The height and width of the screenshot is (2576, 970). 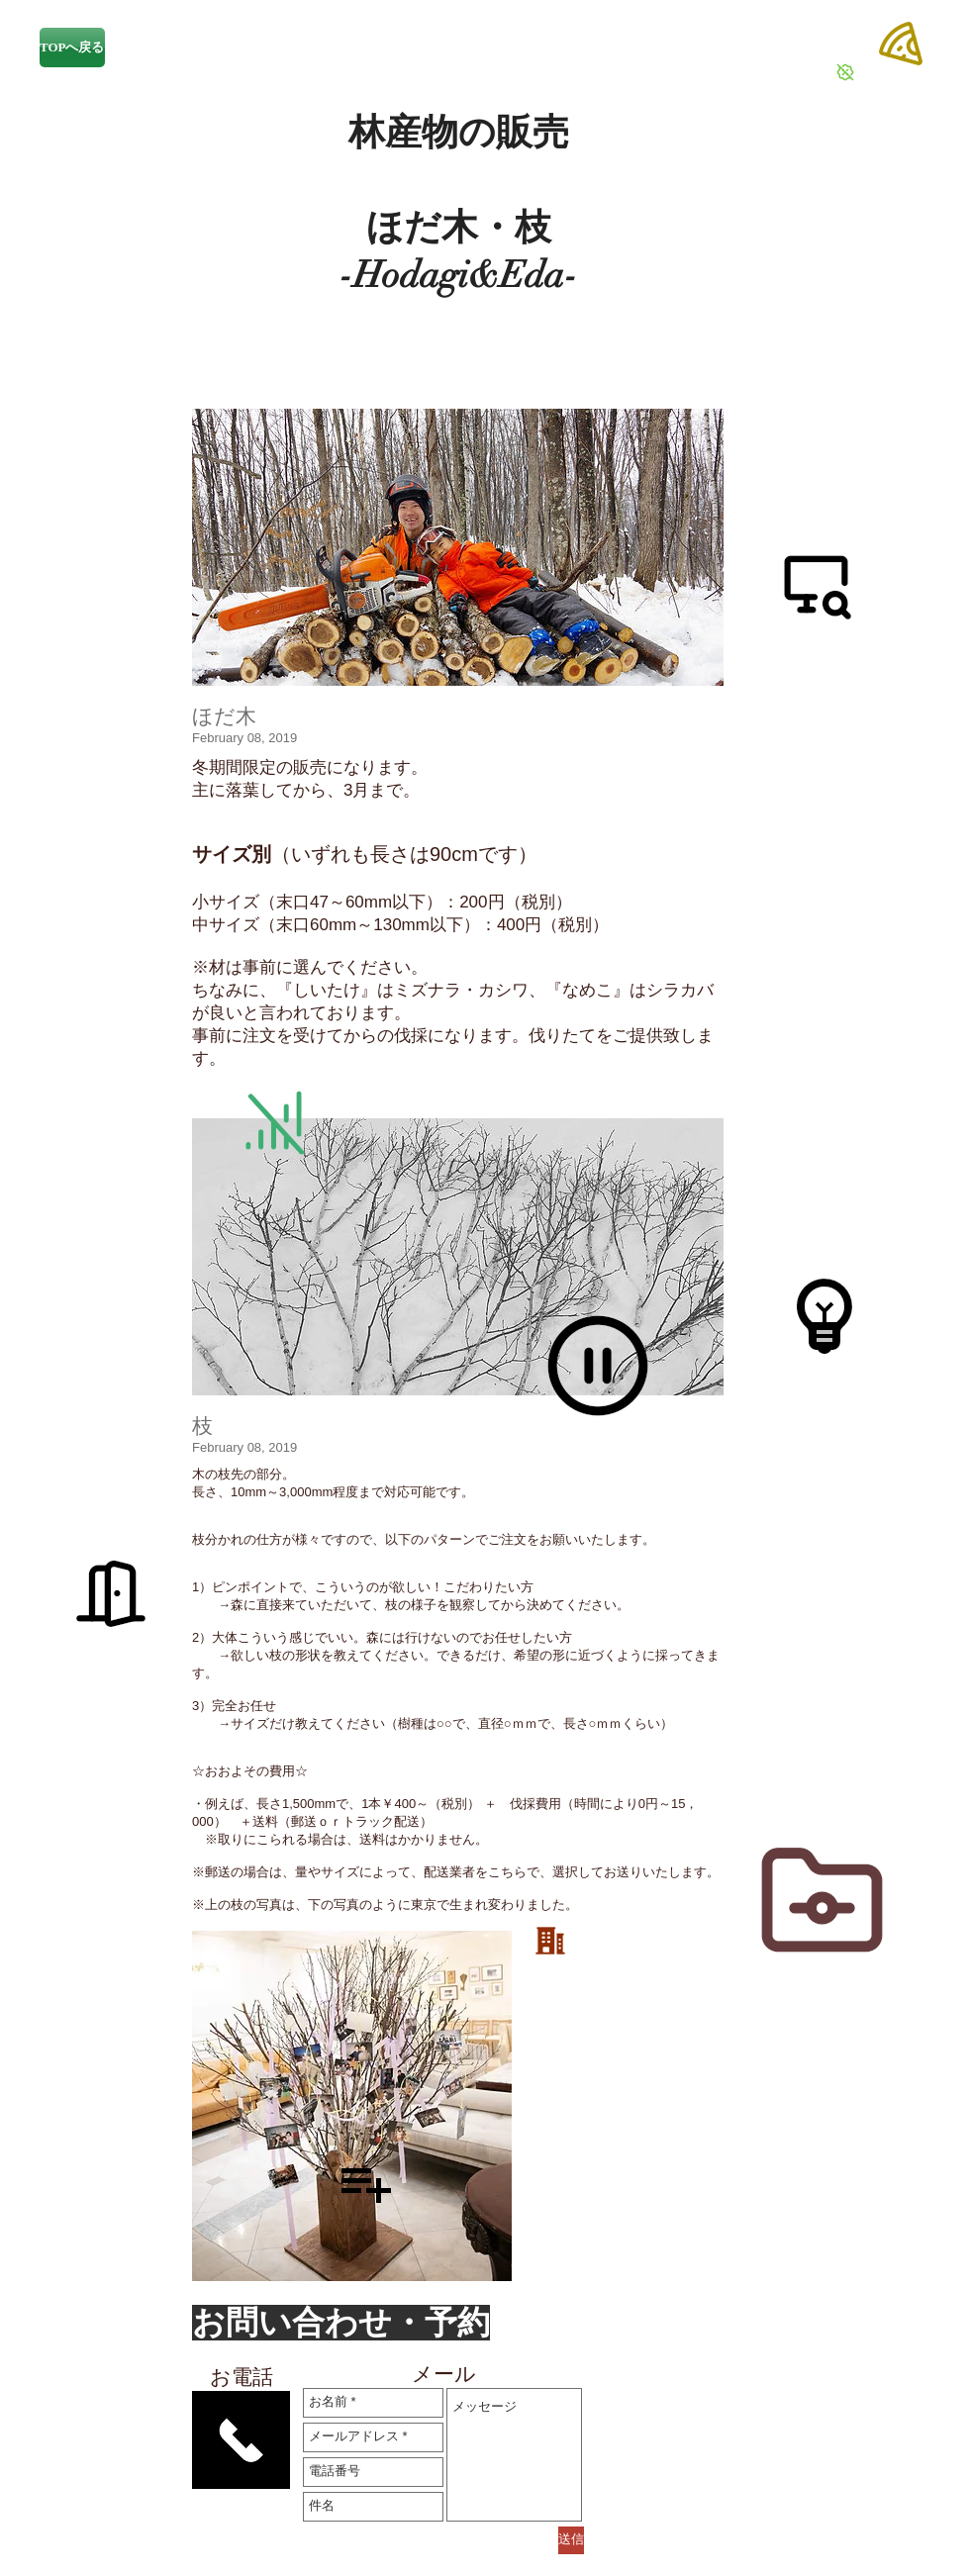 What do you see at coordinates (276, 1124) in the screenshot?
I see `no cellular signal available` at bounding box center [276, 1124].